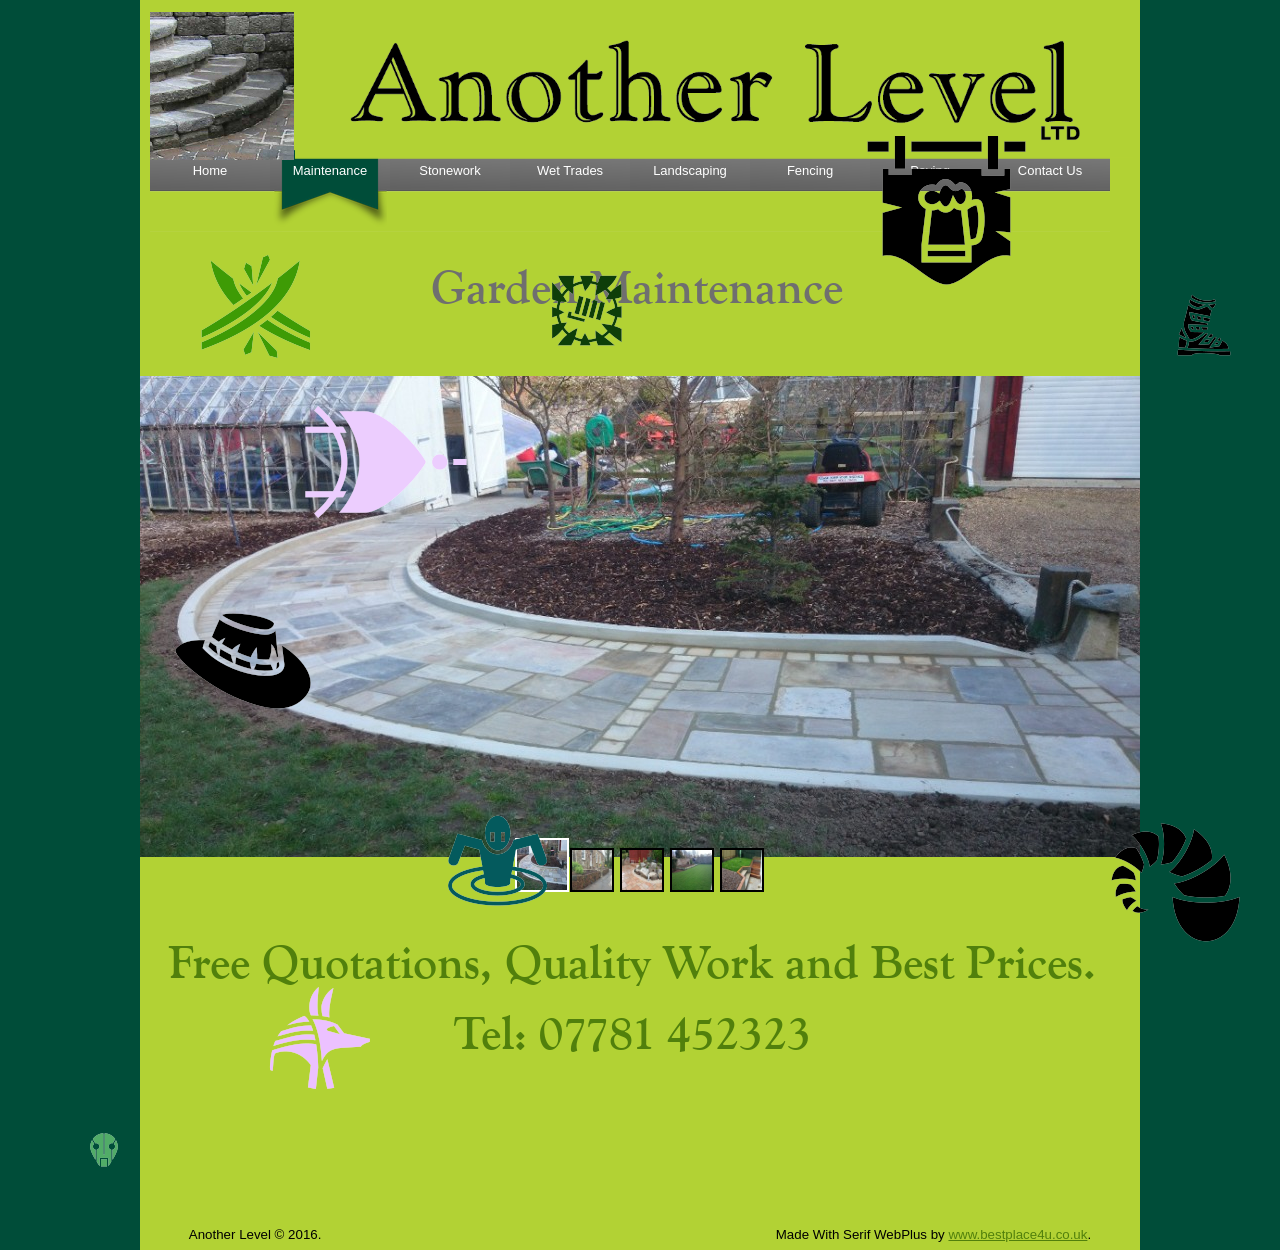 The height and width of the screenshot is (1250, 1280). What do you see at coordinates (243, 661) in the screenshot?
I see `select outback or safari hat accessory` at bounding box center [243, 661].